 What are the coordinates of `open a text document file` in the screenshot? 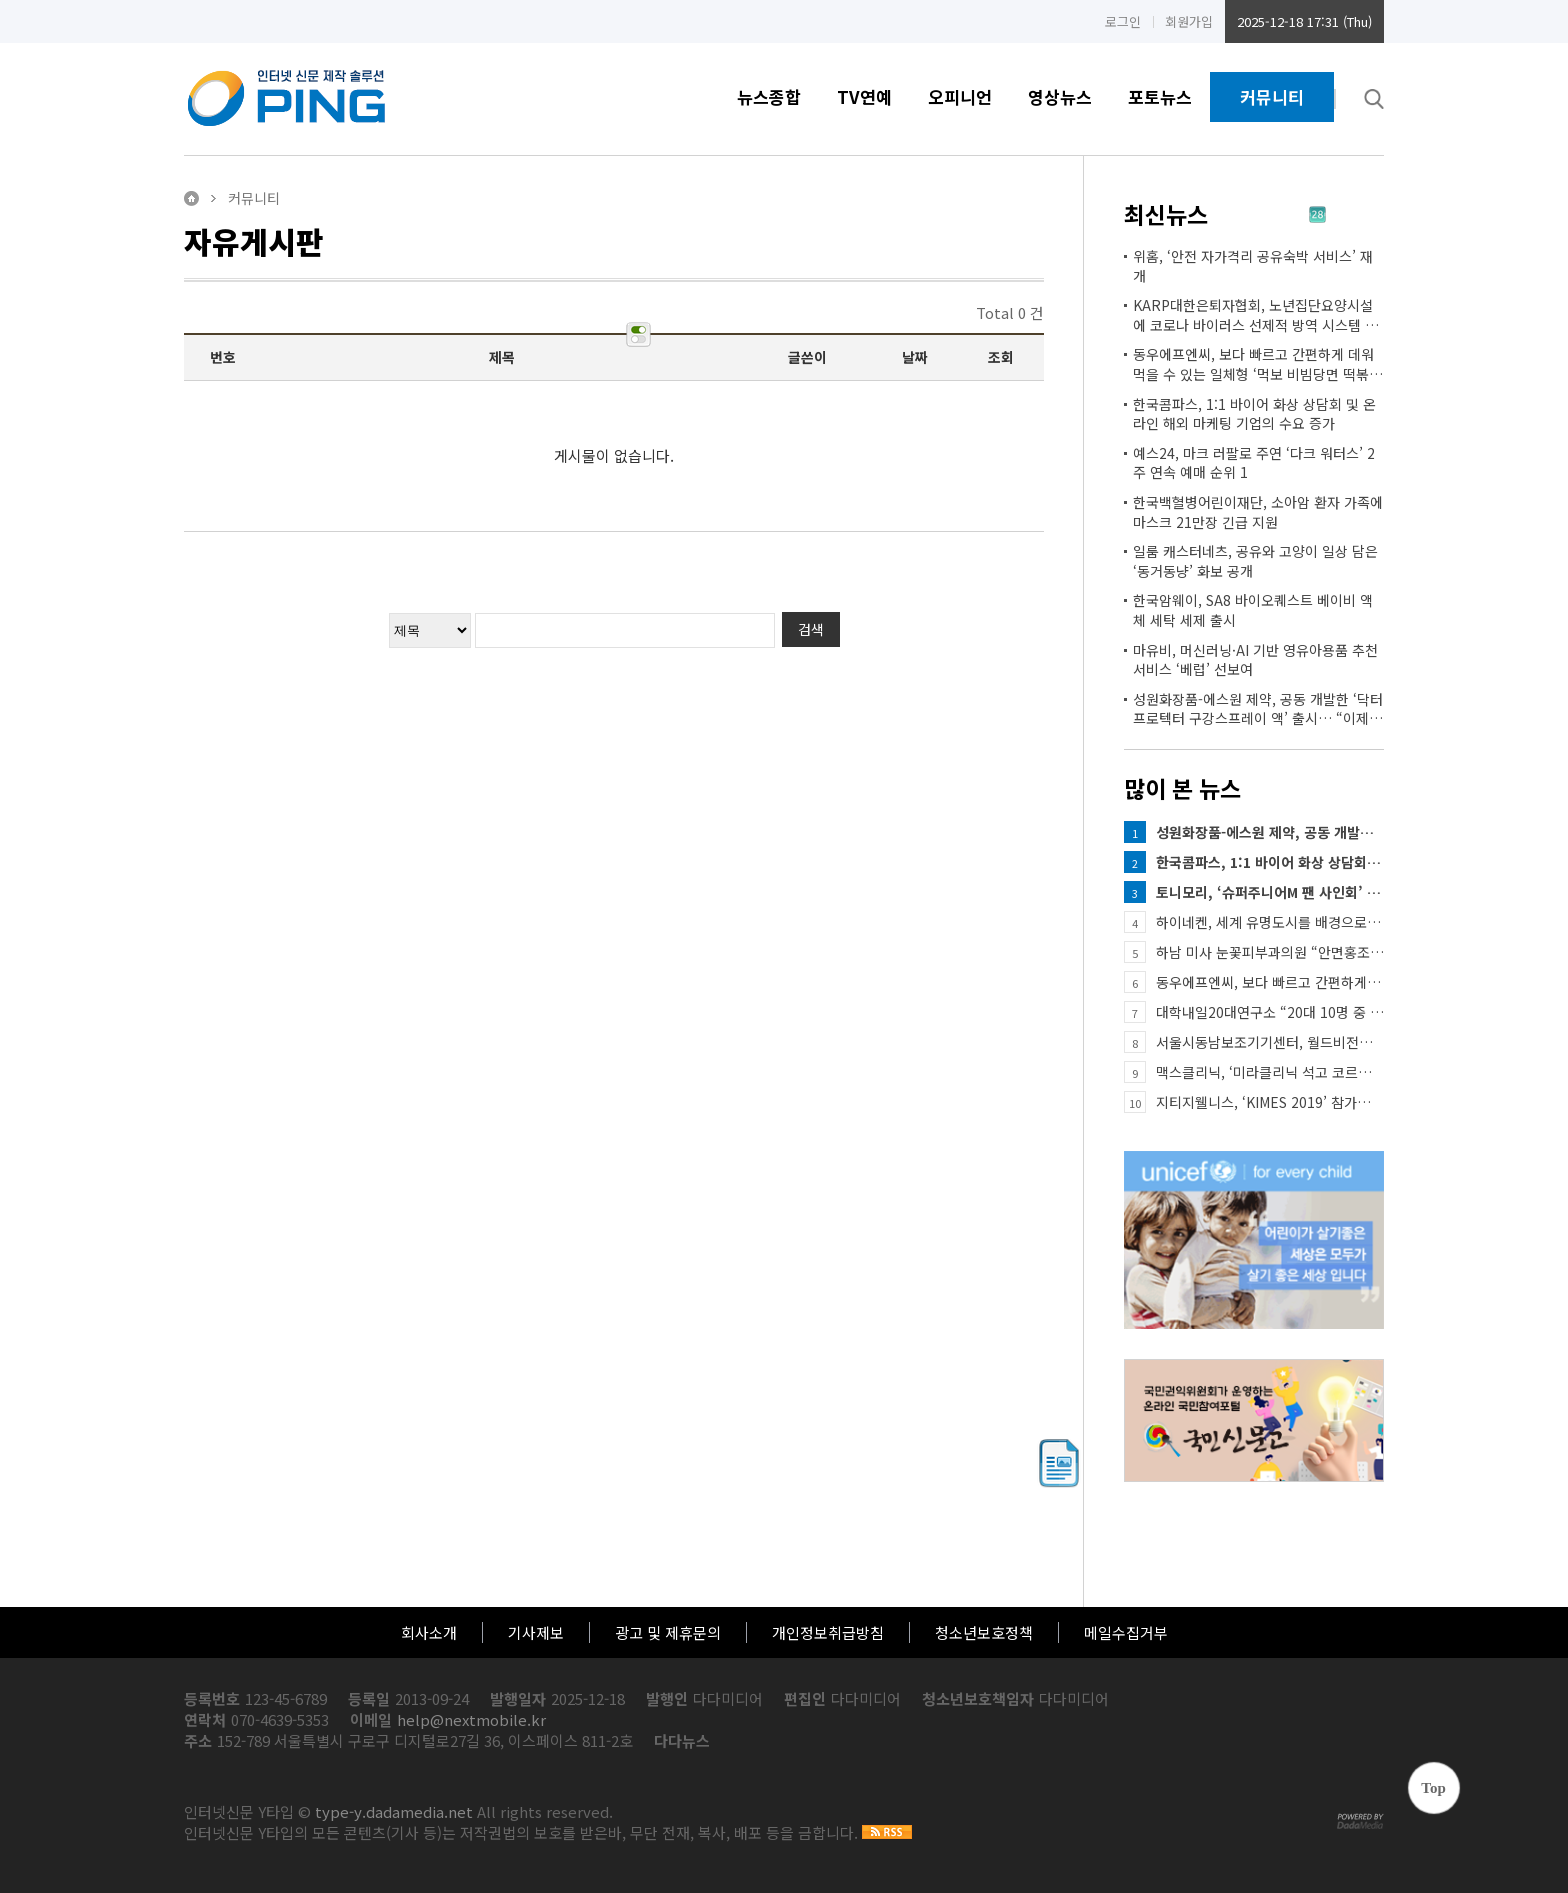 It's located at (1059, 1463).